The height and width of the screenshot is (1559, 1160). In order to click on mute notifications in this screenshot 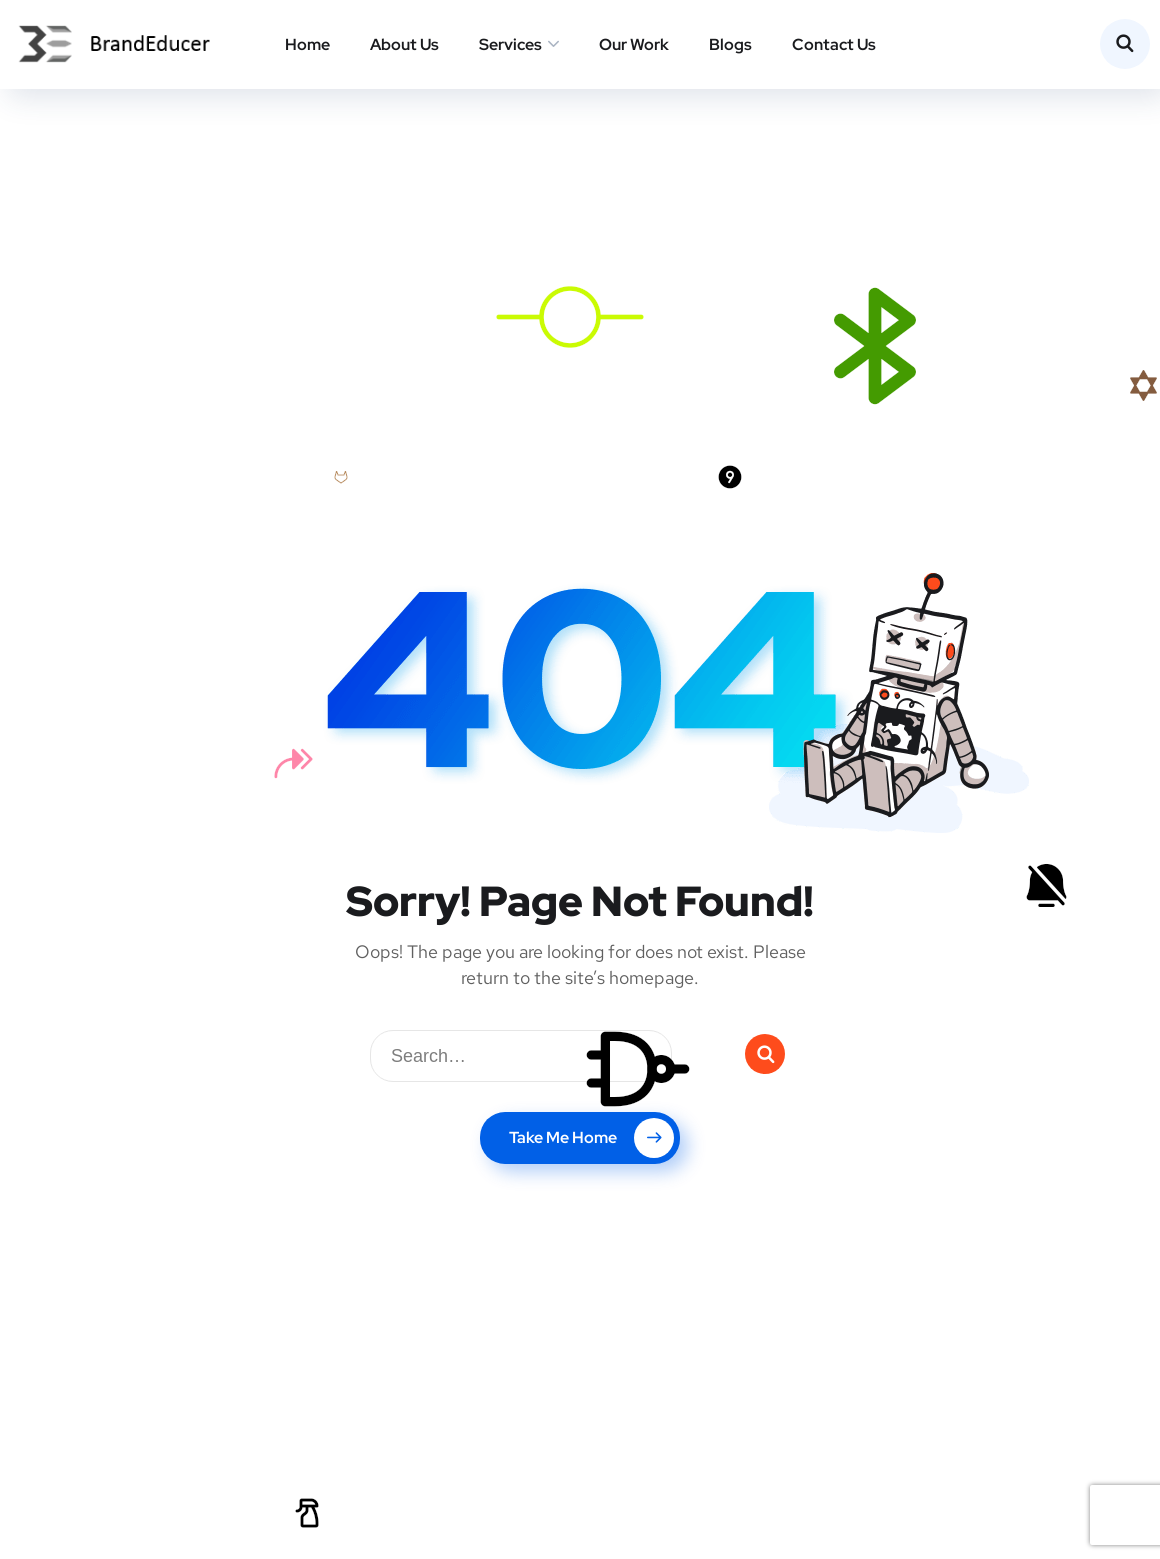, I will do `click(1046, 885)`.